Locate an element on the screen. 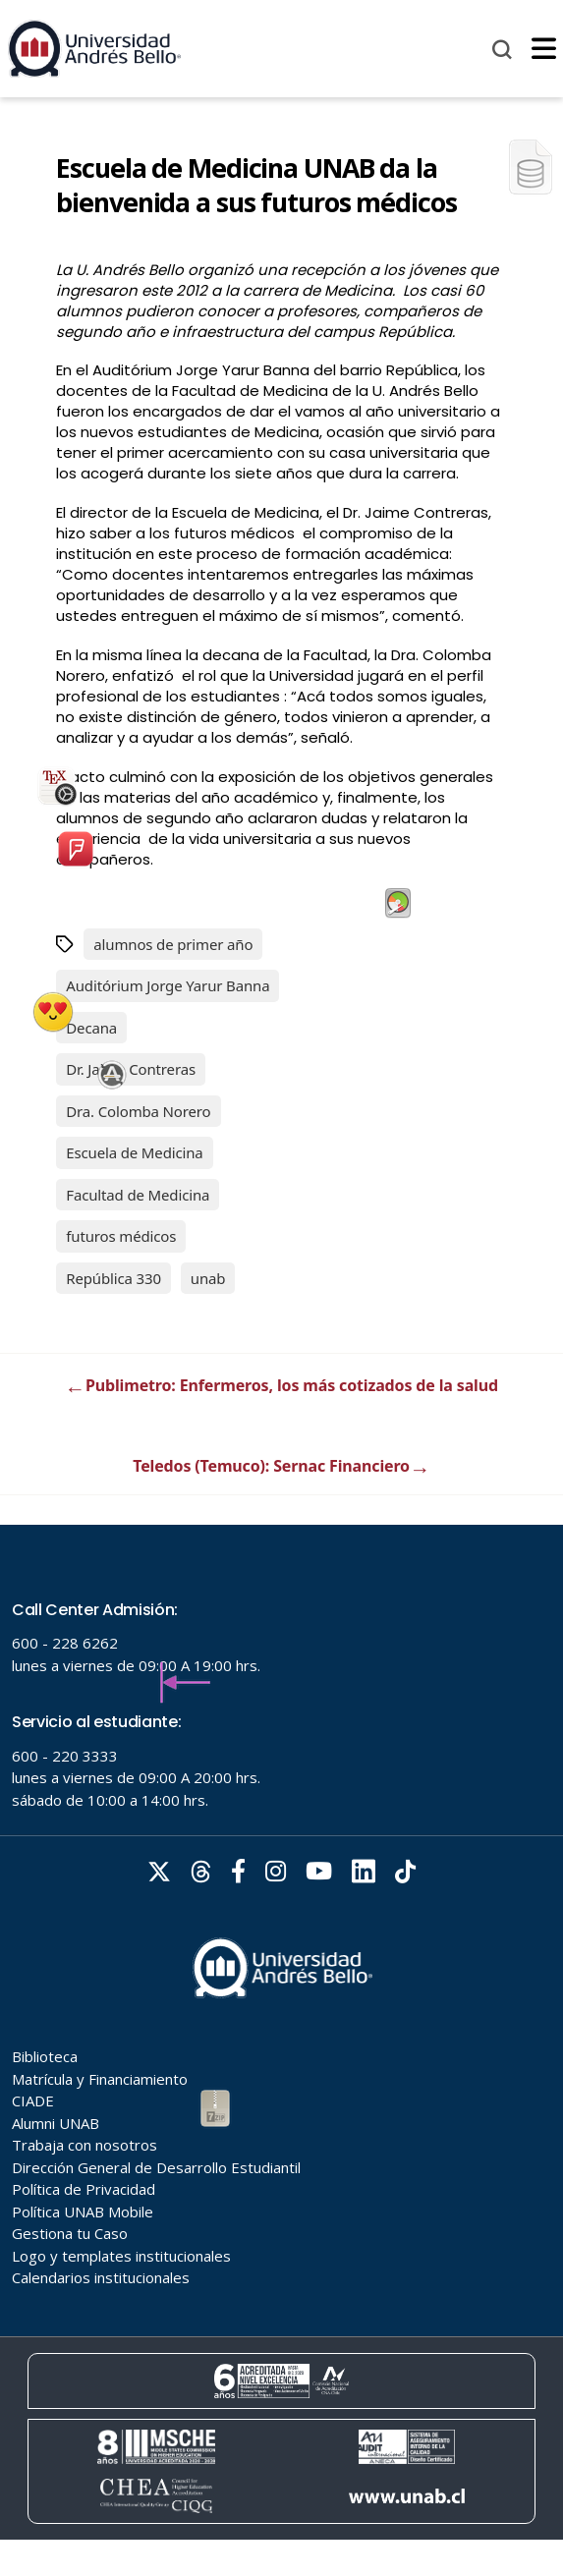 The width and height of the screenshot is (563, 2576). a 7-zip compressed archive file is located at coordinates (215, 2108).